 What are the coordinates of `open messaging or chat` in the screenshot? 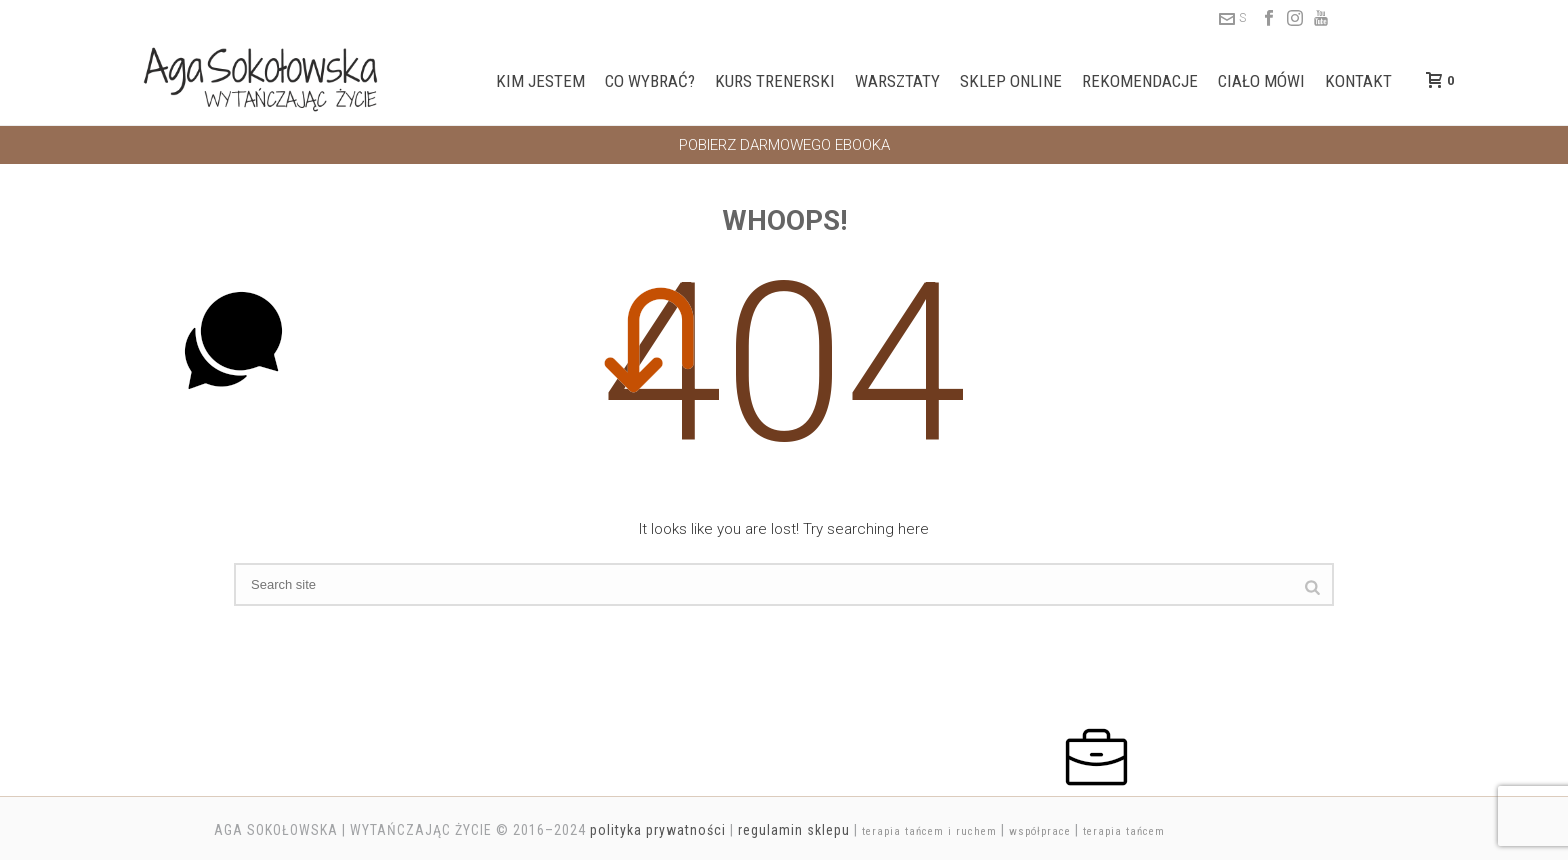 It's located at (233, 340).